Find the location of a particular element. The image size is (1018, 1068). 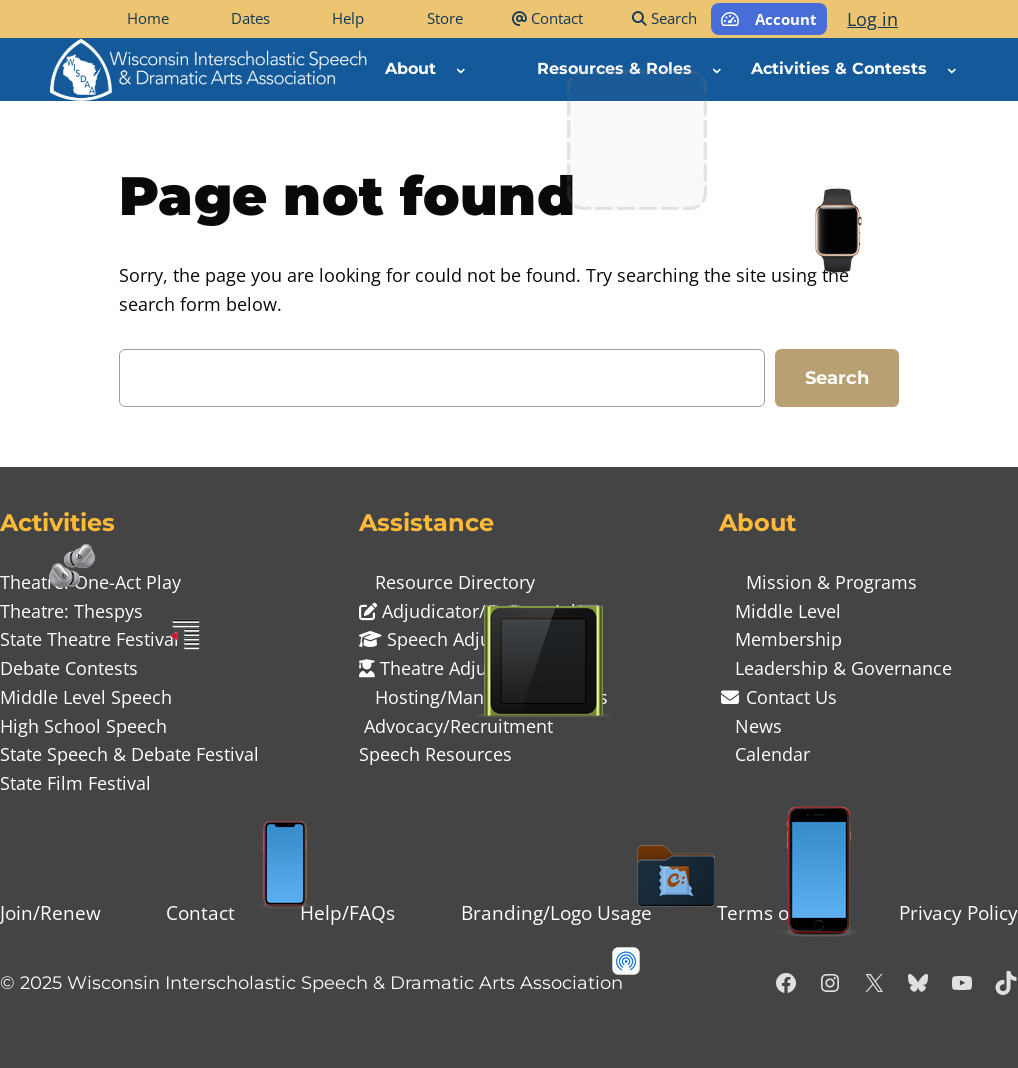

connect beats studio buds via bluetooth is located at coordinates (72, 566).